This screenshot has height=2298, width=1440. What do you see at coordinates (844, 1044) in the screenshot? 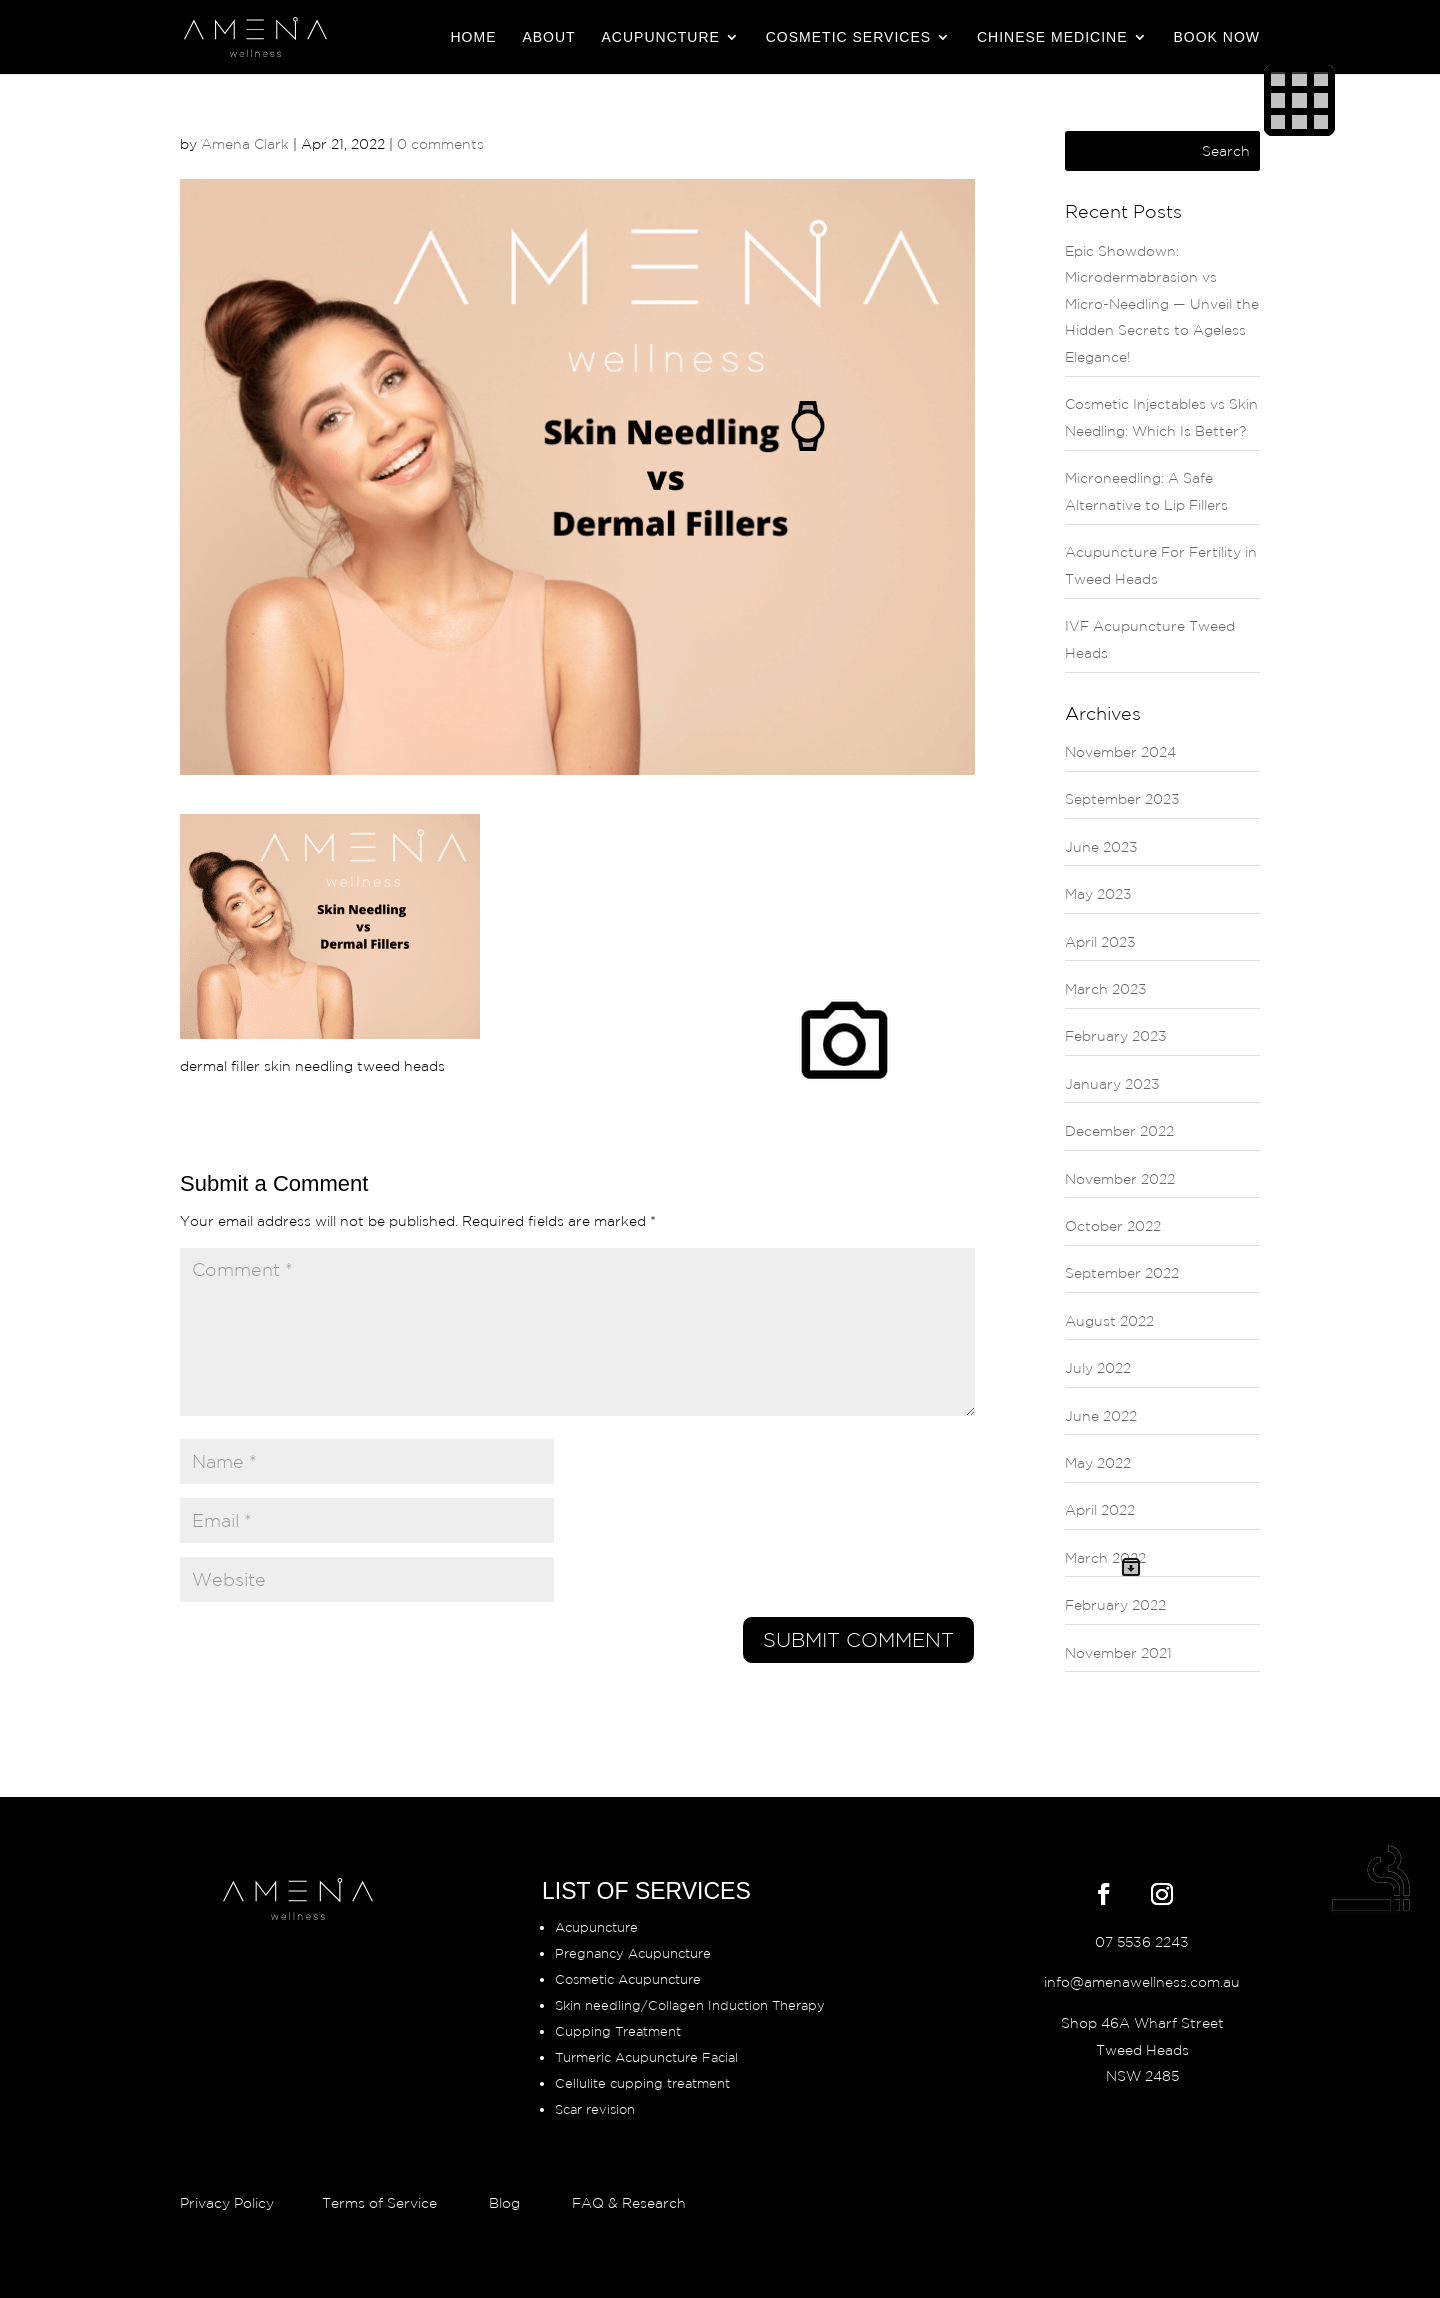
I see `take a photo` at bounding box center [844, 1044].